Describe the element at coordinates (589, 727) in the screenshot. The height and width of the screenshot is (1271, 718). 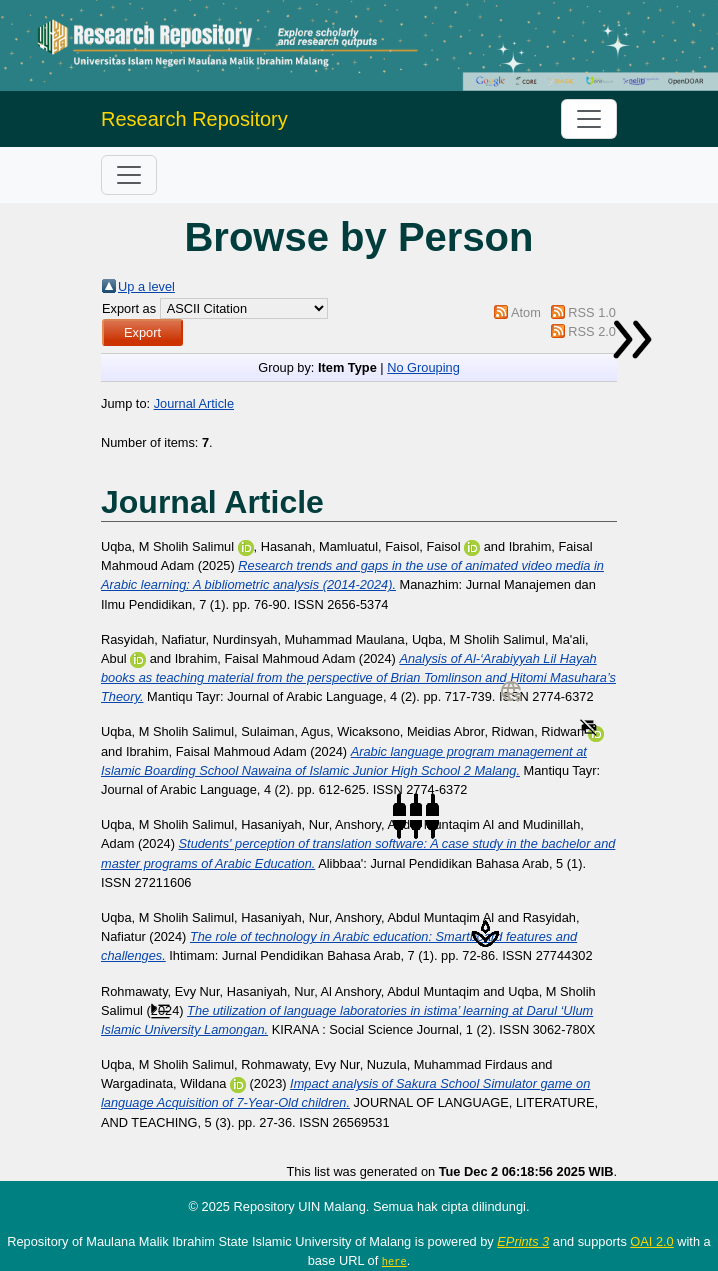
I see `printing is unavailable or disabled` at that location.